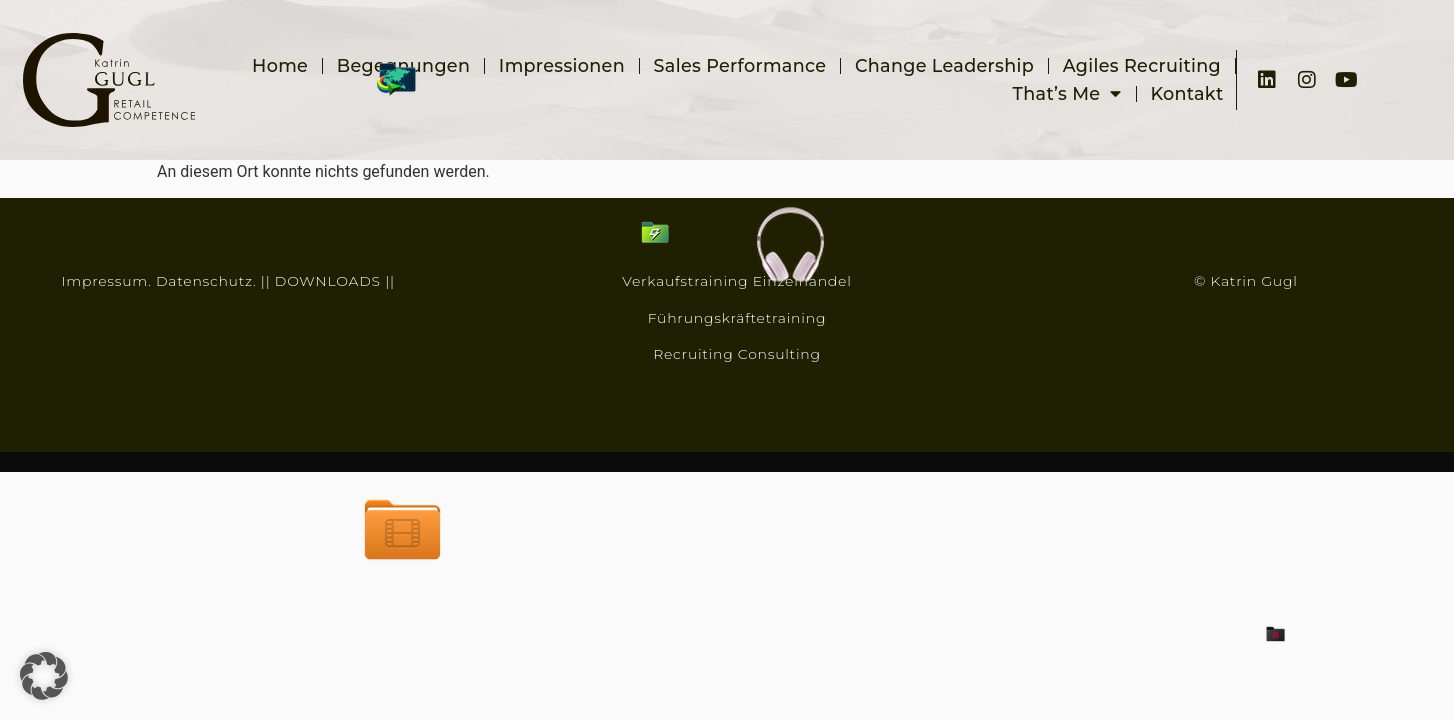 This screenshot has height=720, width=1454. I want to click on open your GameJolt games folder, so click(655, 233).